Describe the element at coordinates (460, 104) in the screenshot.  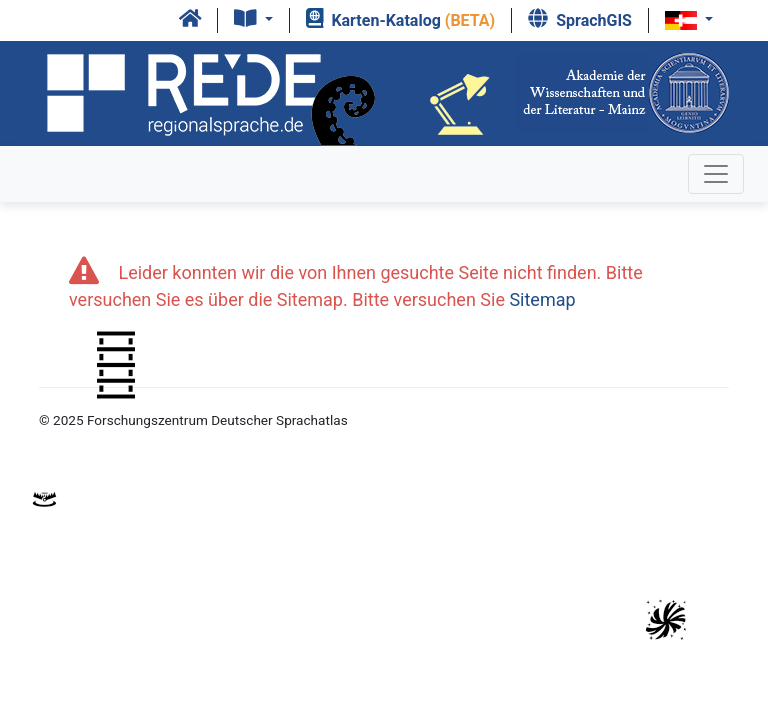
I see `toggle desk lamp or workspace lighting` at that location.